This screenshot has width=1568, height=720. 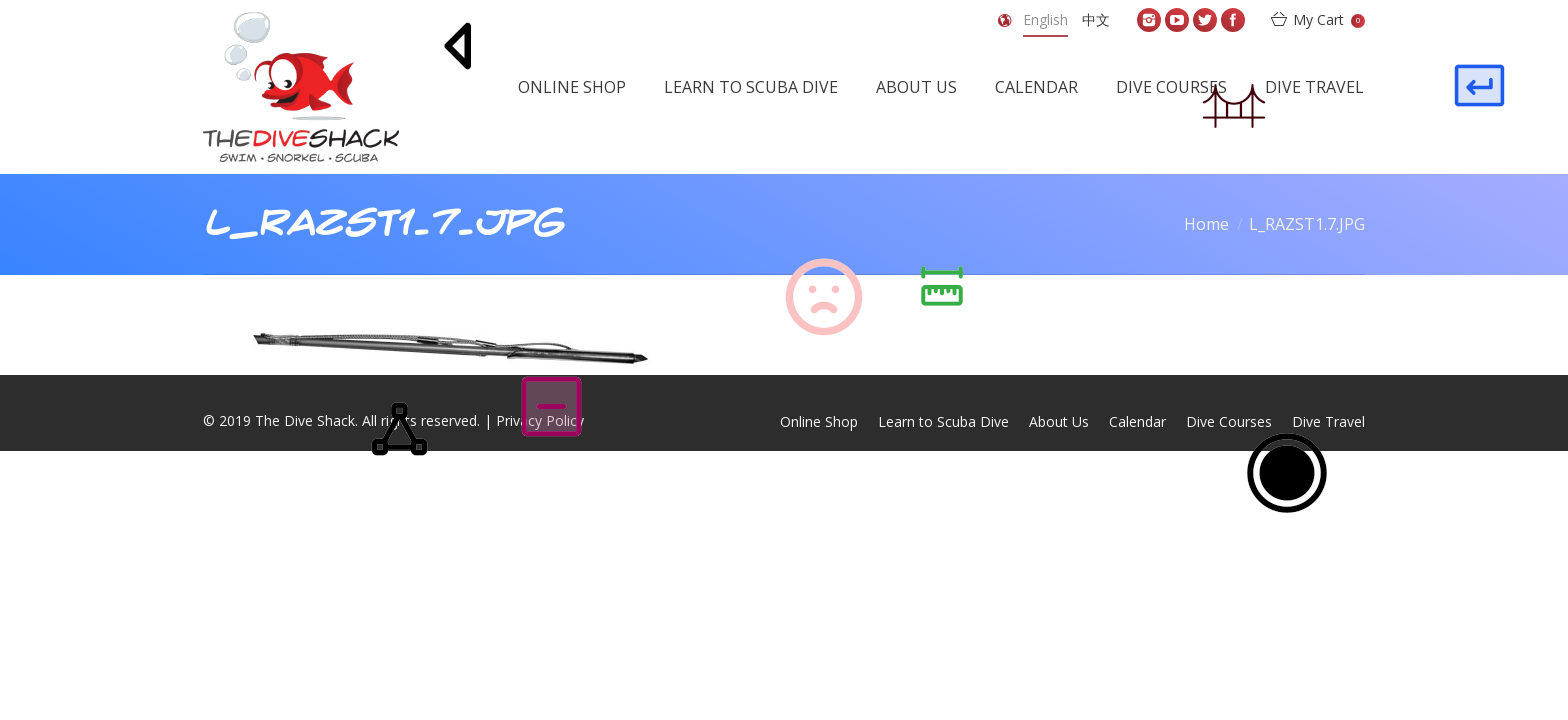 What do you see at coordinates (824, 297) in the screenshot?
I see `indicate a negative mood or feeling` at bounding box center [824, 297].